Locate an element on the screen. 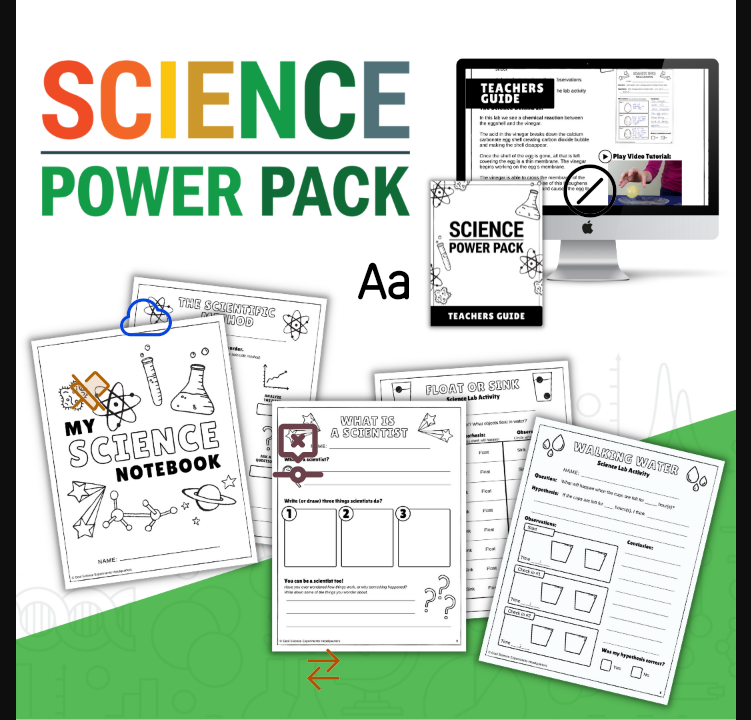 Image resolution: width=751 pixels, height=720 pixels. access cloud storage is located at coordinates (146, 319).